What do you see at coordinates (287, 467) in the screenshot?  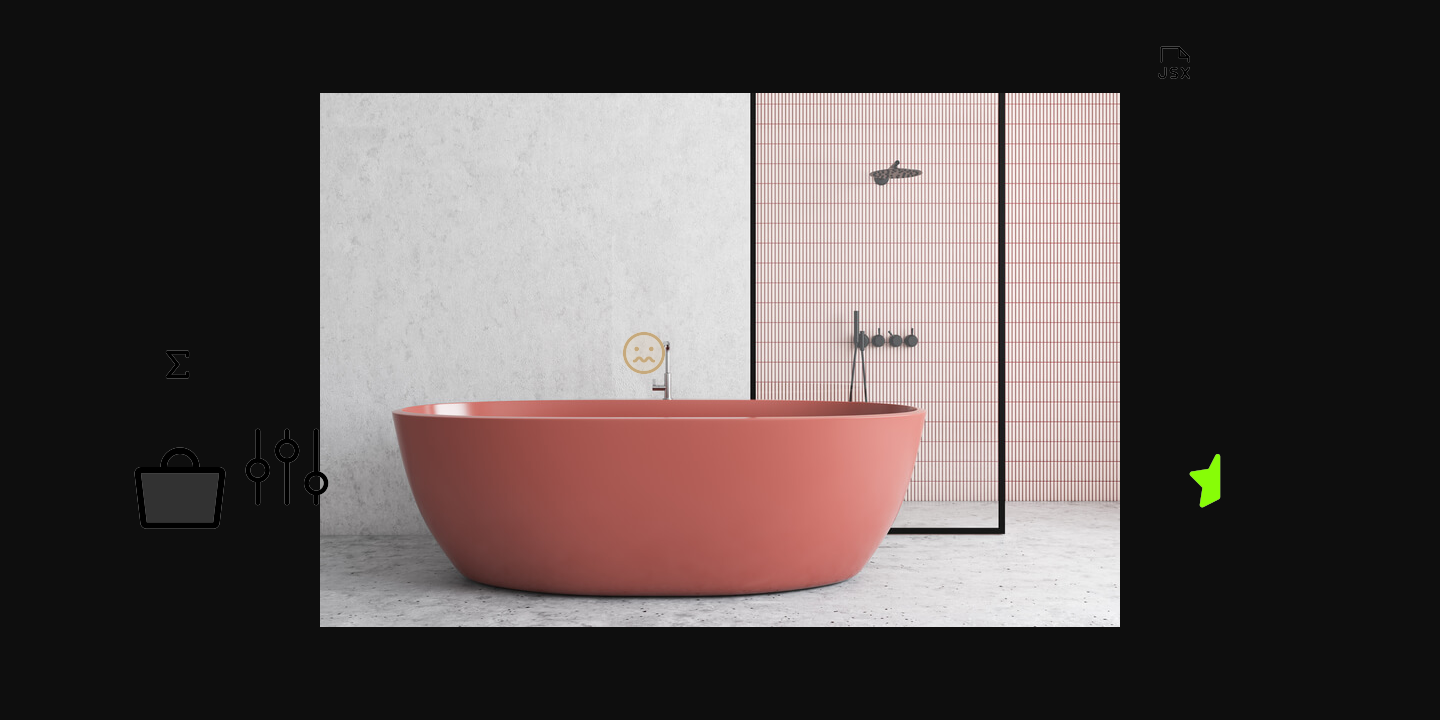 I see `adjust settings or preferences` at bounding box center [287, 467].